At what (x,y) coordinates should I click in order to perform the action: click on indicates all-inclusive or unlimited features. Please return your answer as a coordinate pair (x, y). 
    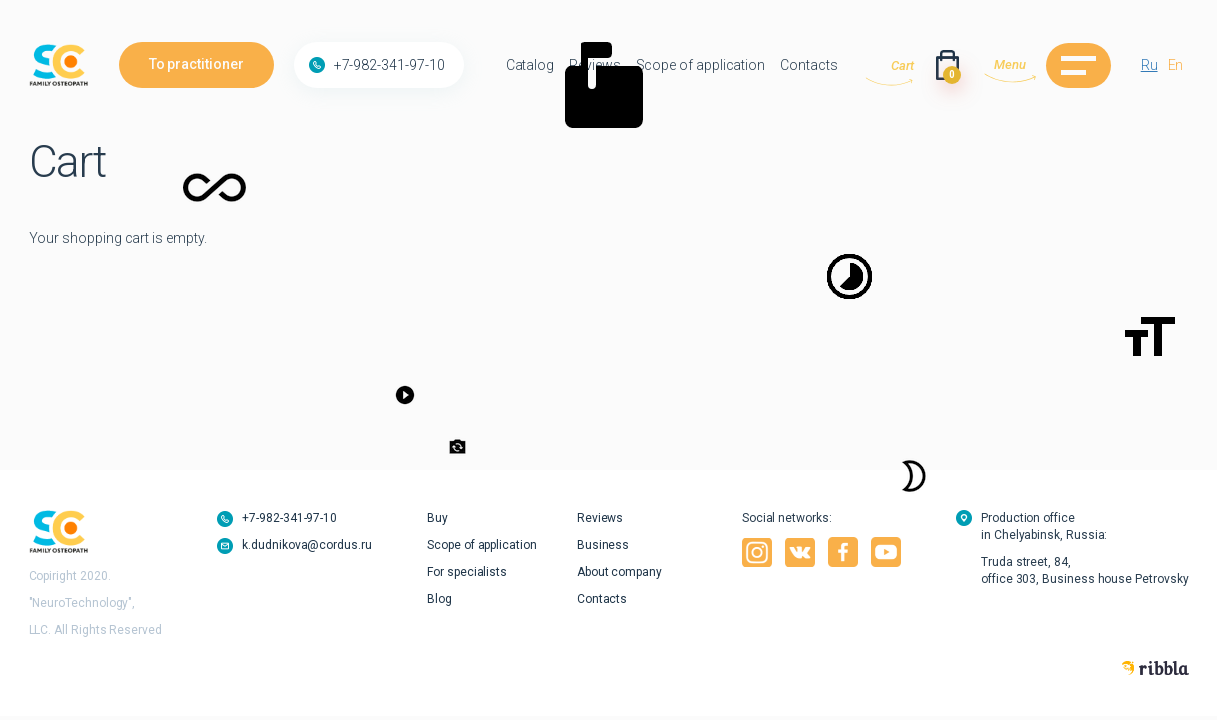
    Looking at the image, I should click on (214, 187).